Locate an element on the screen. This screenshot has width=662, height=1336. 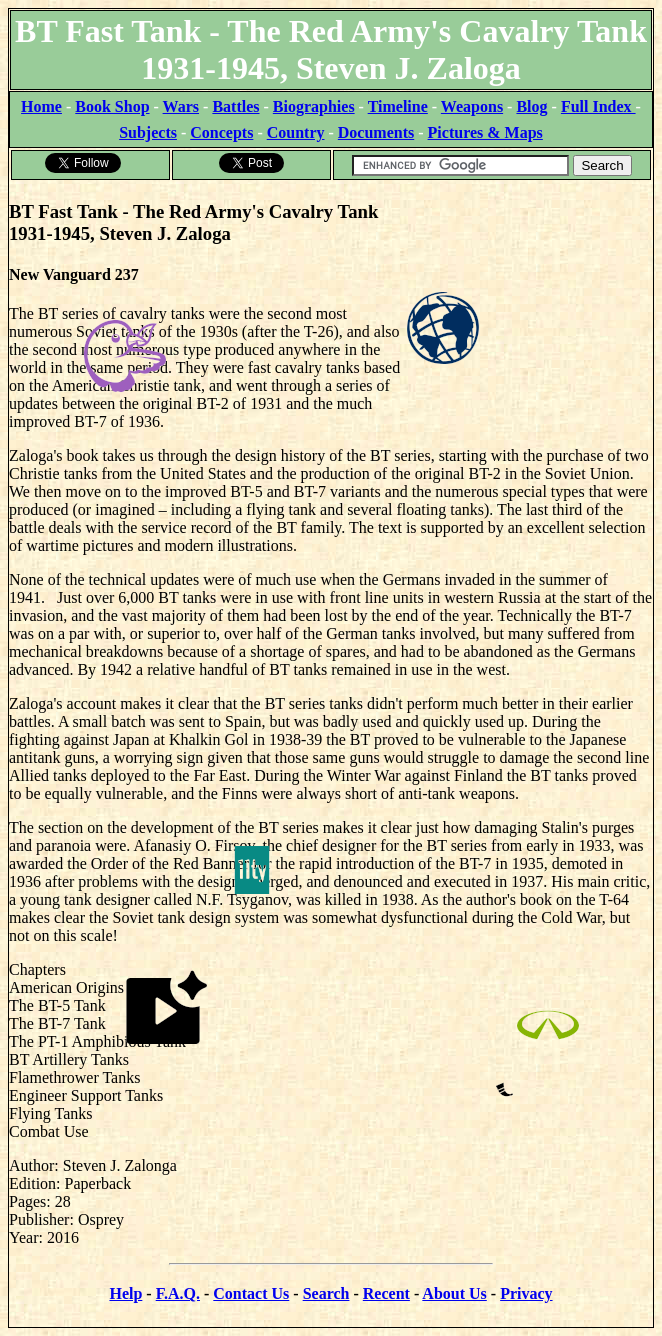
Infiniti brand logo is located at coordinates (548, 1025).